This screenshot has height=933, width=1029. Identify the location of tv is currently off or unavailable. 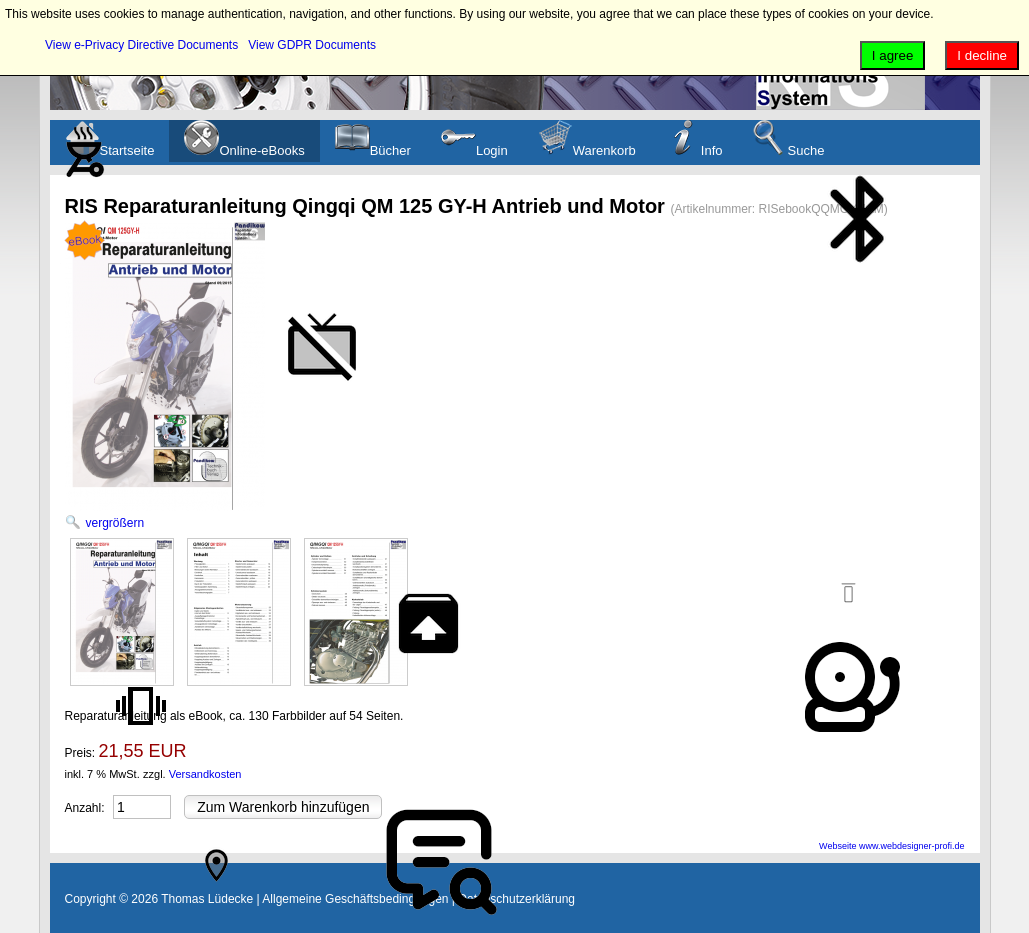
(322, 347).